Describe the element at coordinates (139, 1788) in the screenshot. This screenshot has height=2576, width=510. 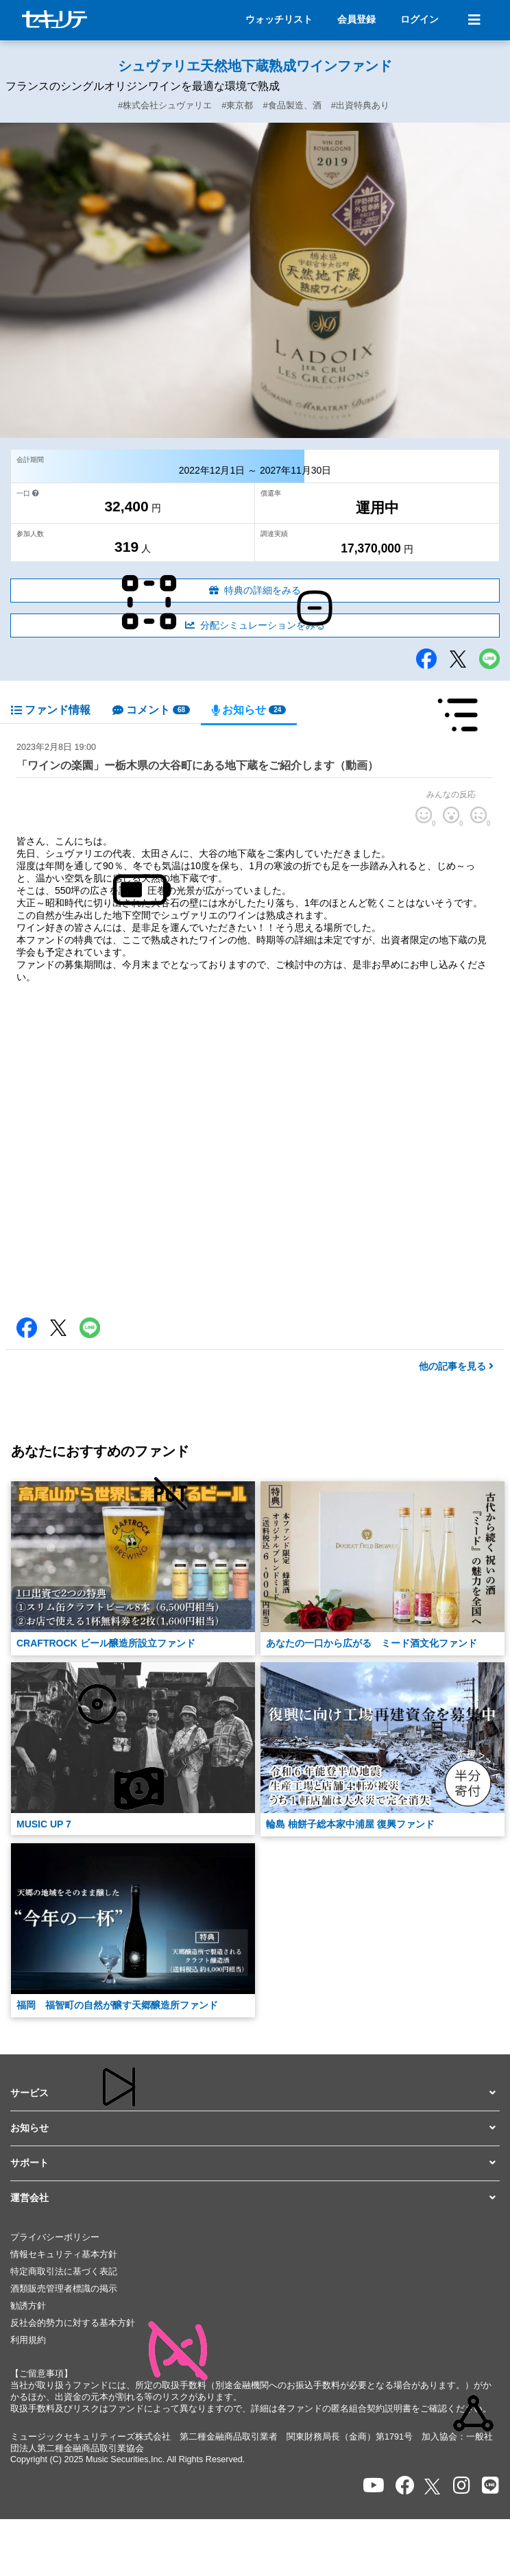
I see `view payment or transaction details` at that location.